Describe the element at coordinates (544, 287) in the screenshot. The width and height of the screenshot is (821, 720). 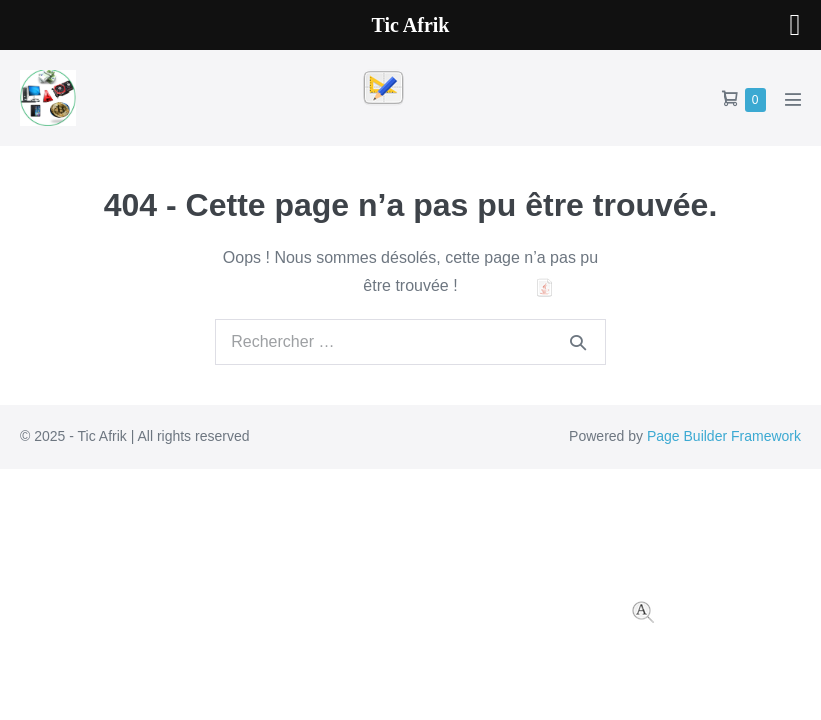
I see `java source code file` at that location.